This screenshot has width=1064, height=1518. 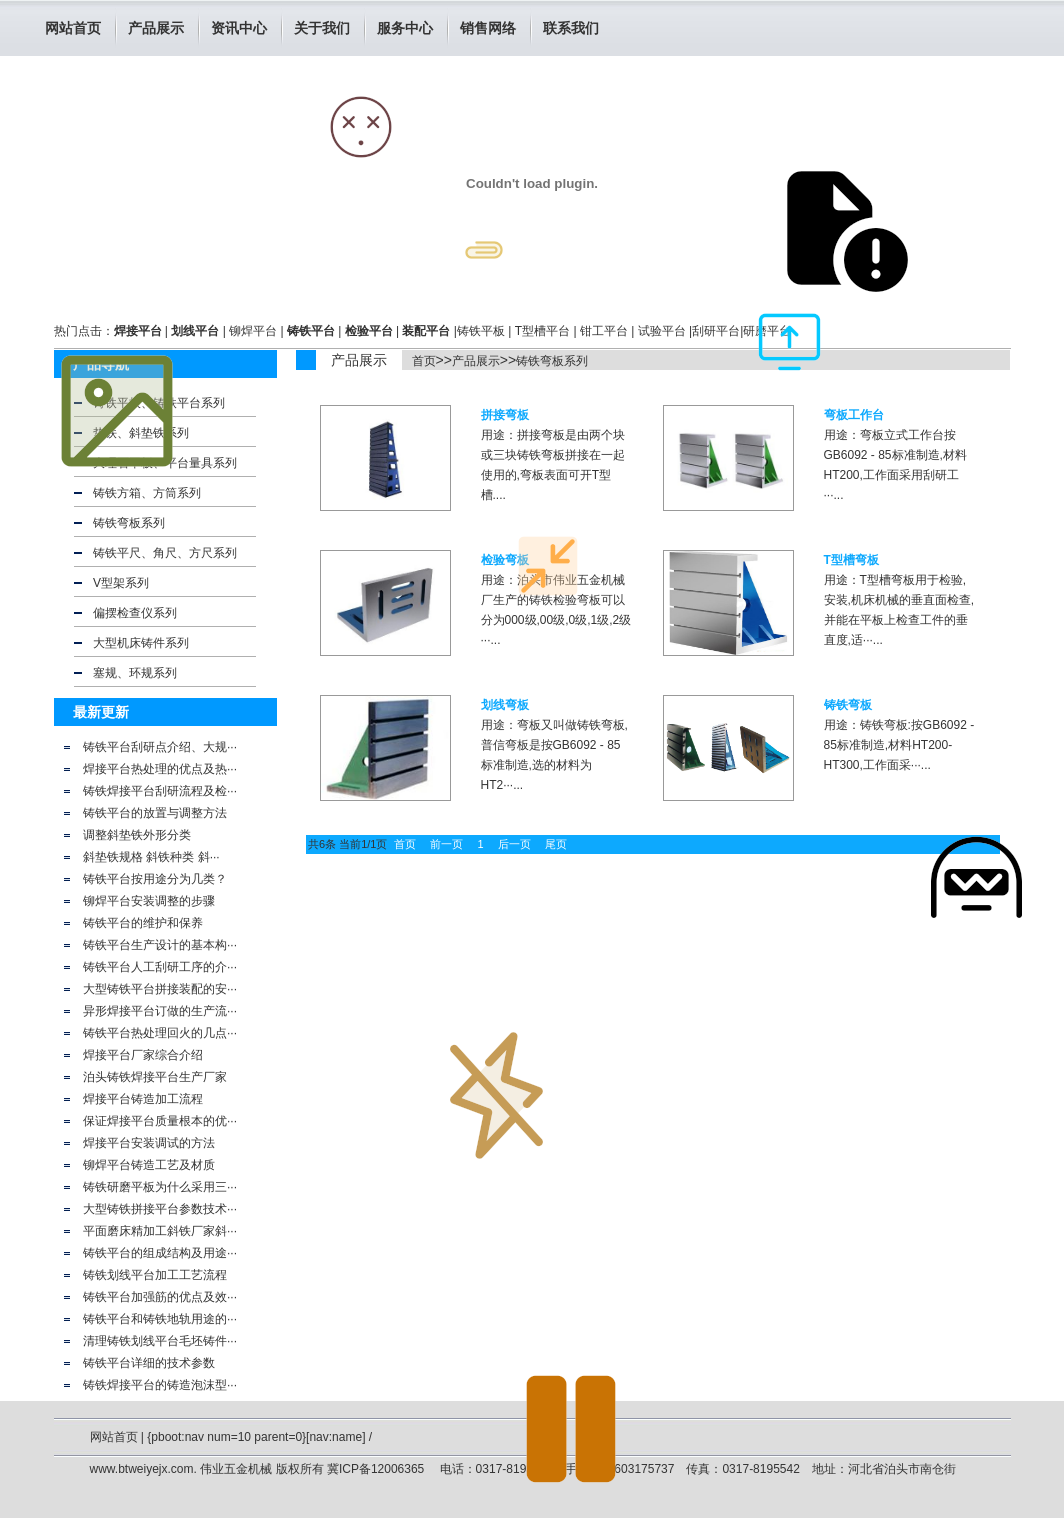 What do you see at coordinates (789, 339) in the screenshot?
I see `upload file to display or screen` at bounding box center [789, 339].